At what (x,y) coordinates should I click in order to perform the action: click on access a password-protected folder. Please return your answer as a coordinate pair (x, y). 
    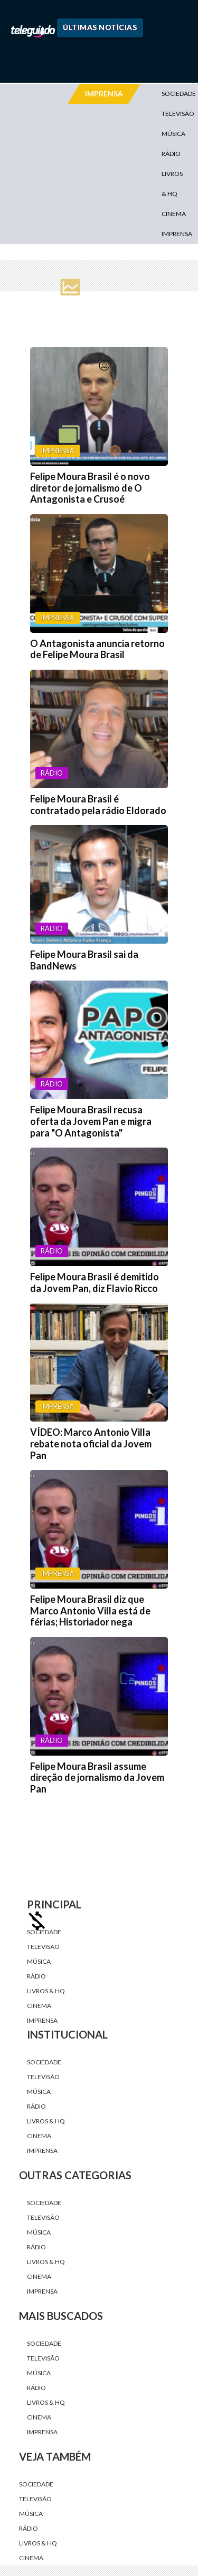
    Looking at the image, I should click on (127, 1678).